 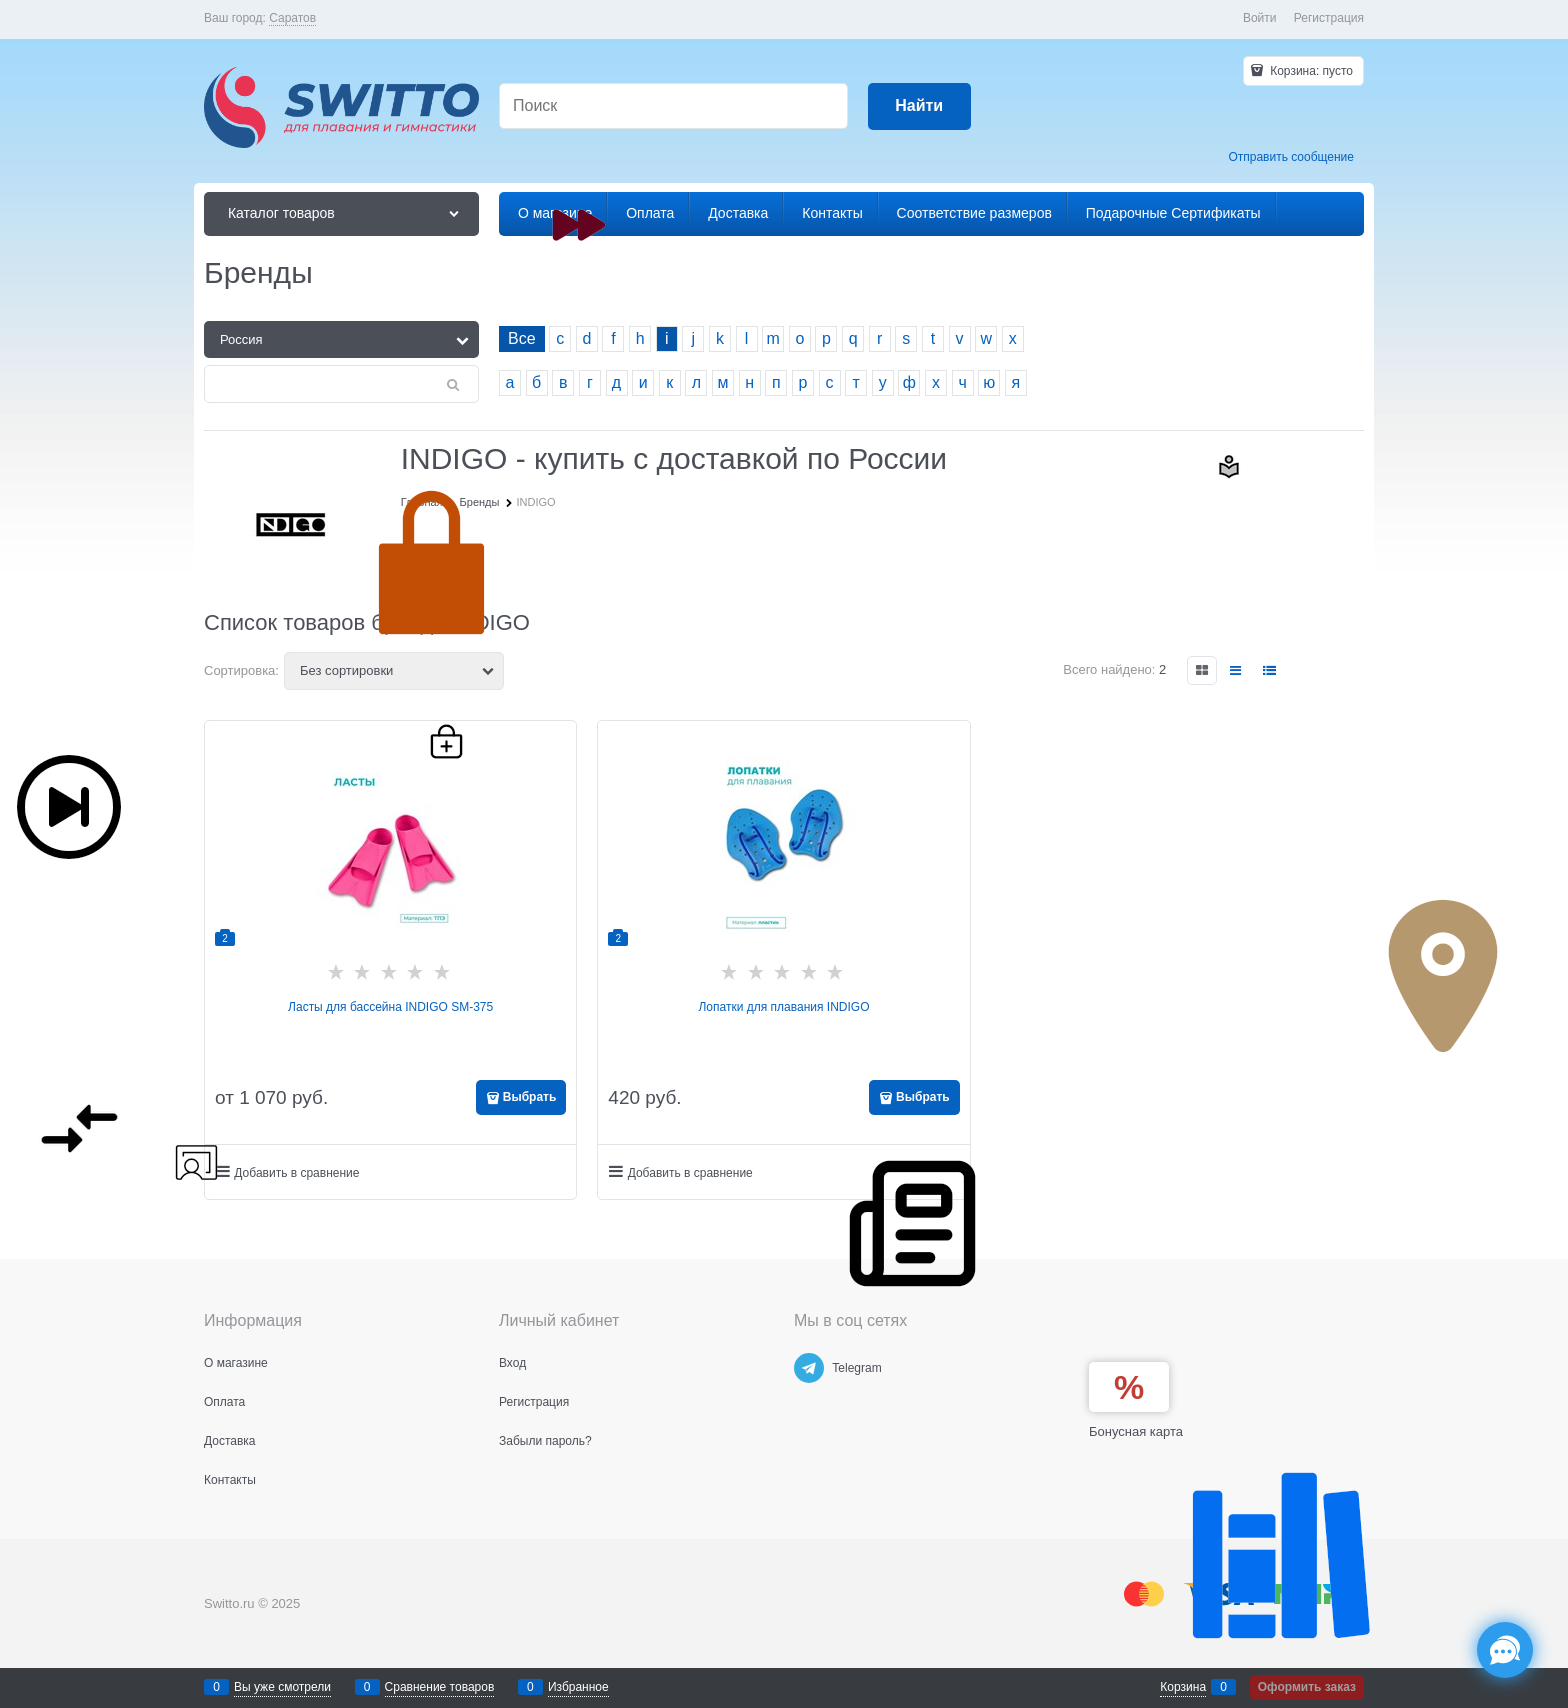 What do you see at coordinates (1229, 467) in the screenshot?
I see `access local library or reading resources` at bounding box center [1229, 467].